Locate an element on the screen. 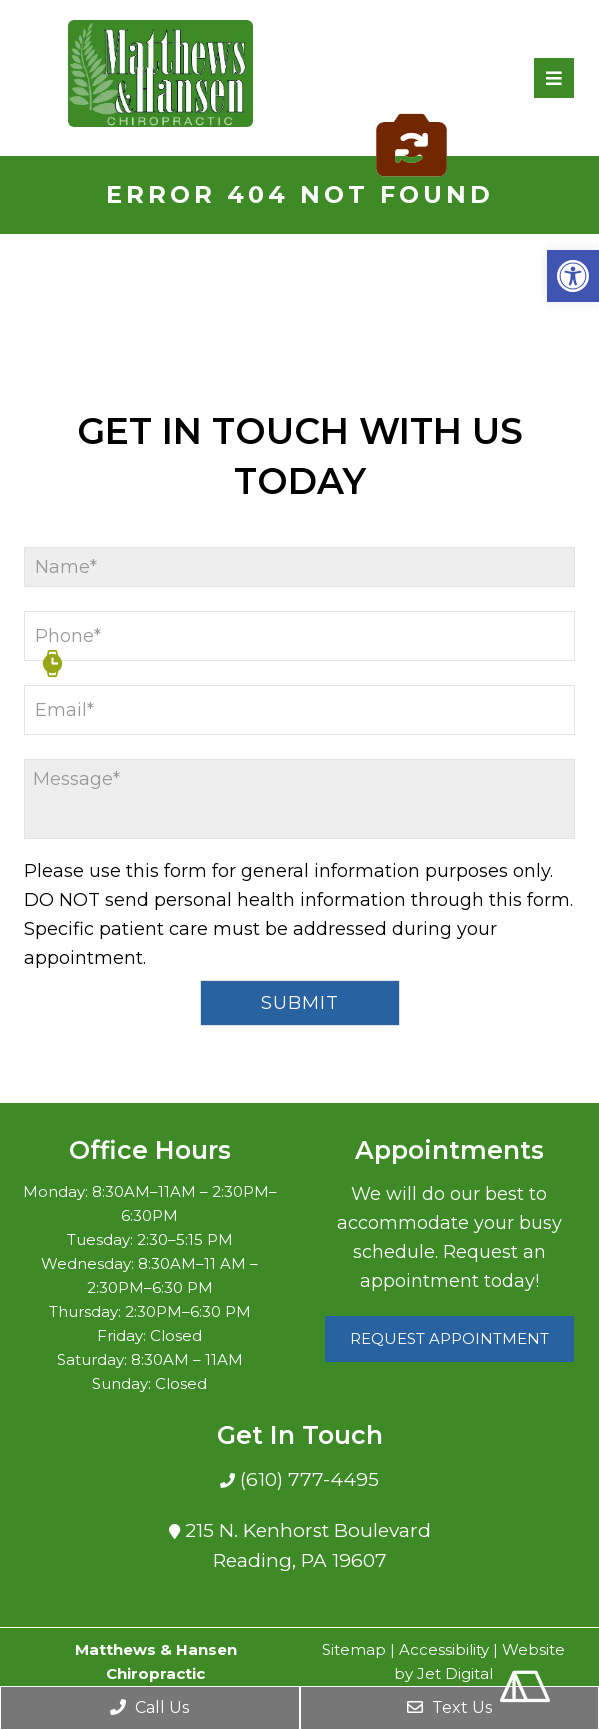 The height and width of the screenshot is (1730, 599). switch between front and rear camera is located at coordinates (411, 146).